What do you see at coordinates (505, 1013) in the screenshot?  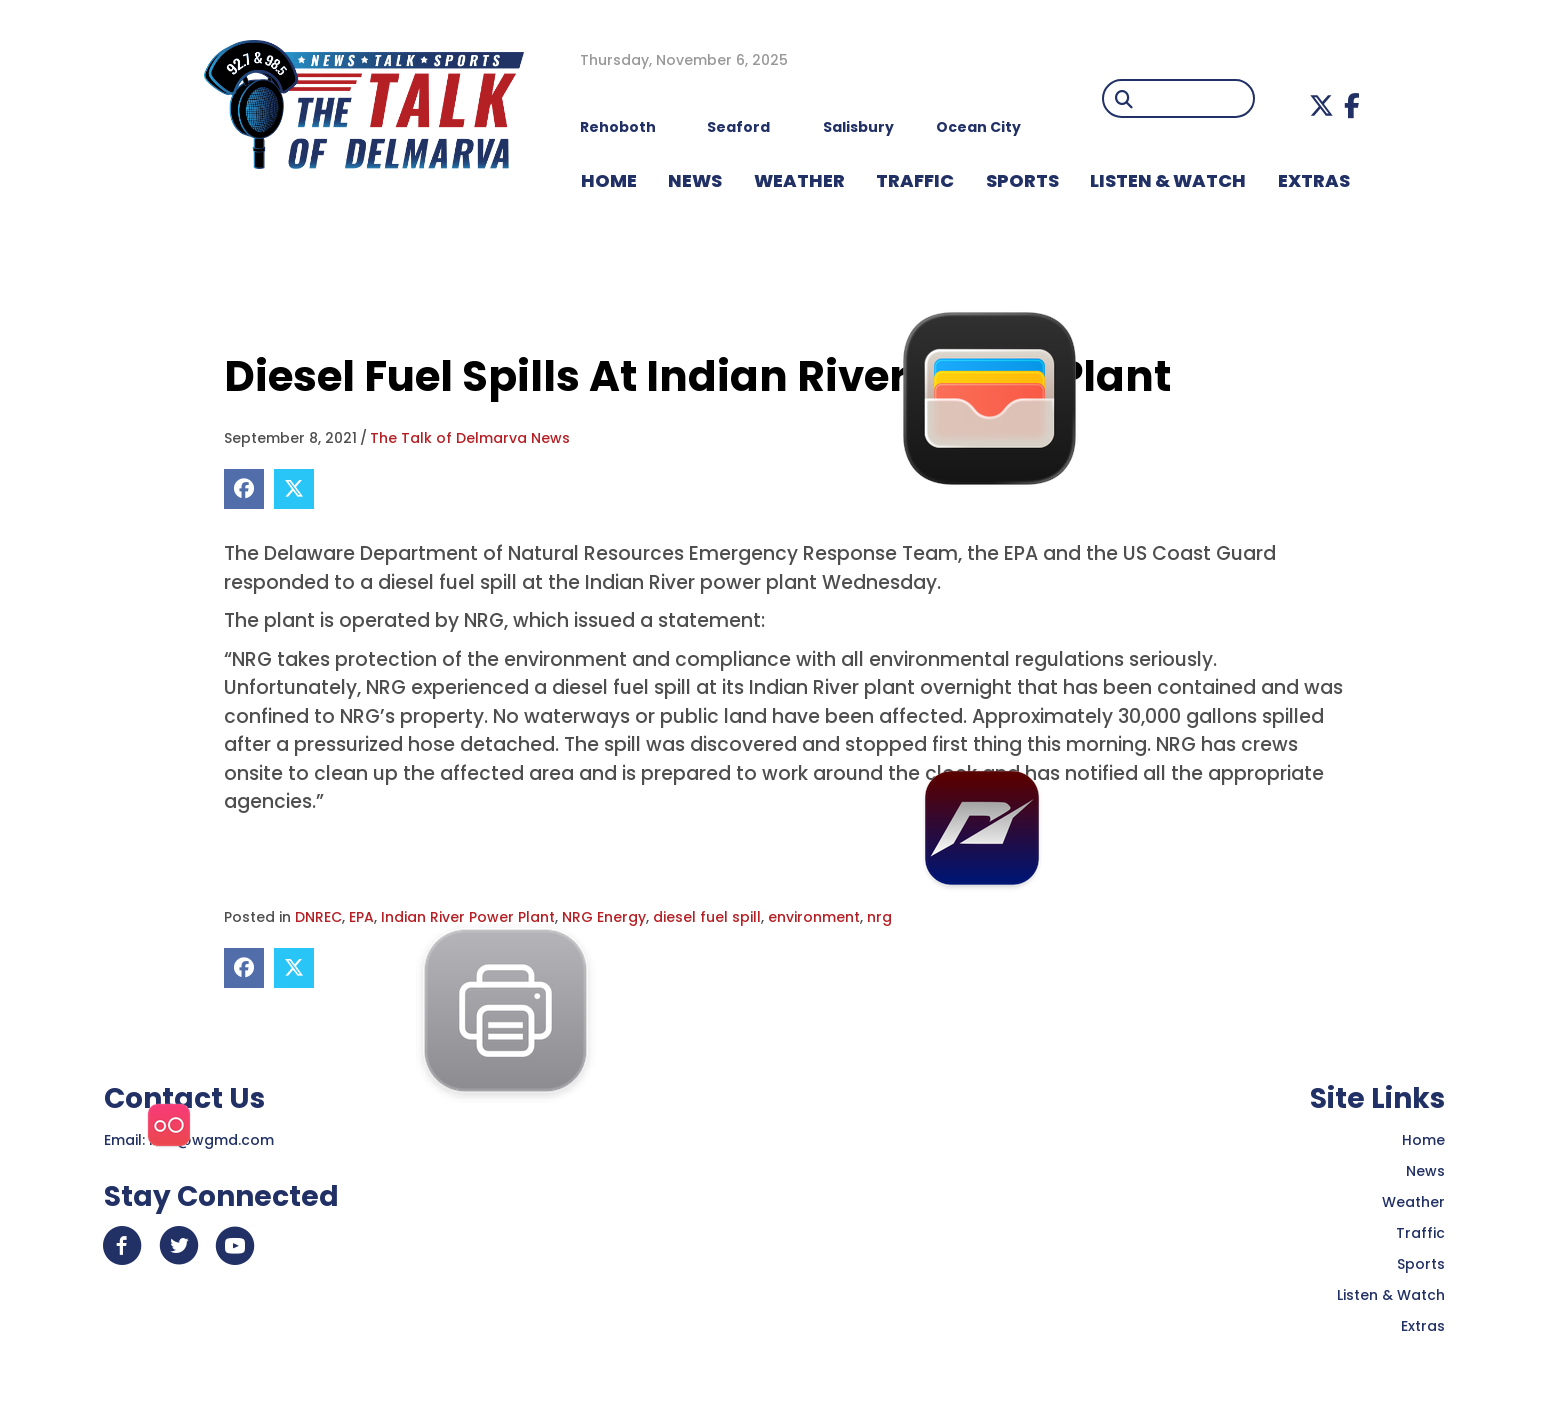 I see `access printer settings and preferences` at bounding box center [505, 1013].